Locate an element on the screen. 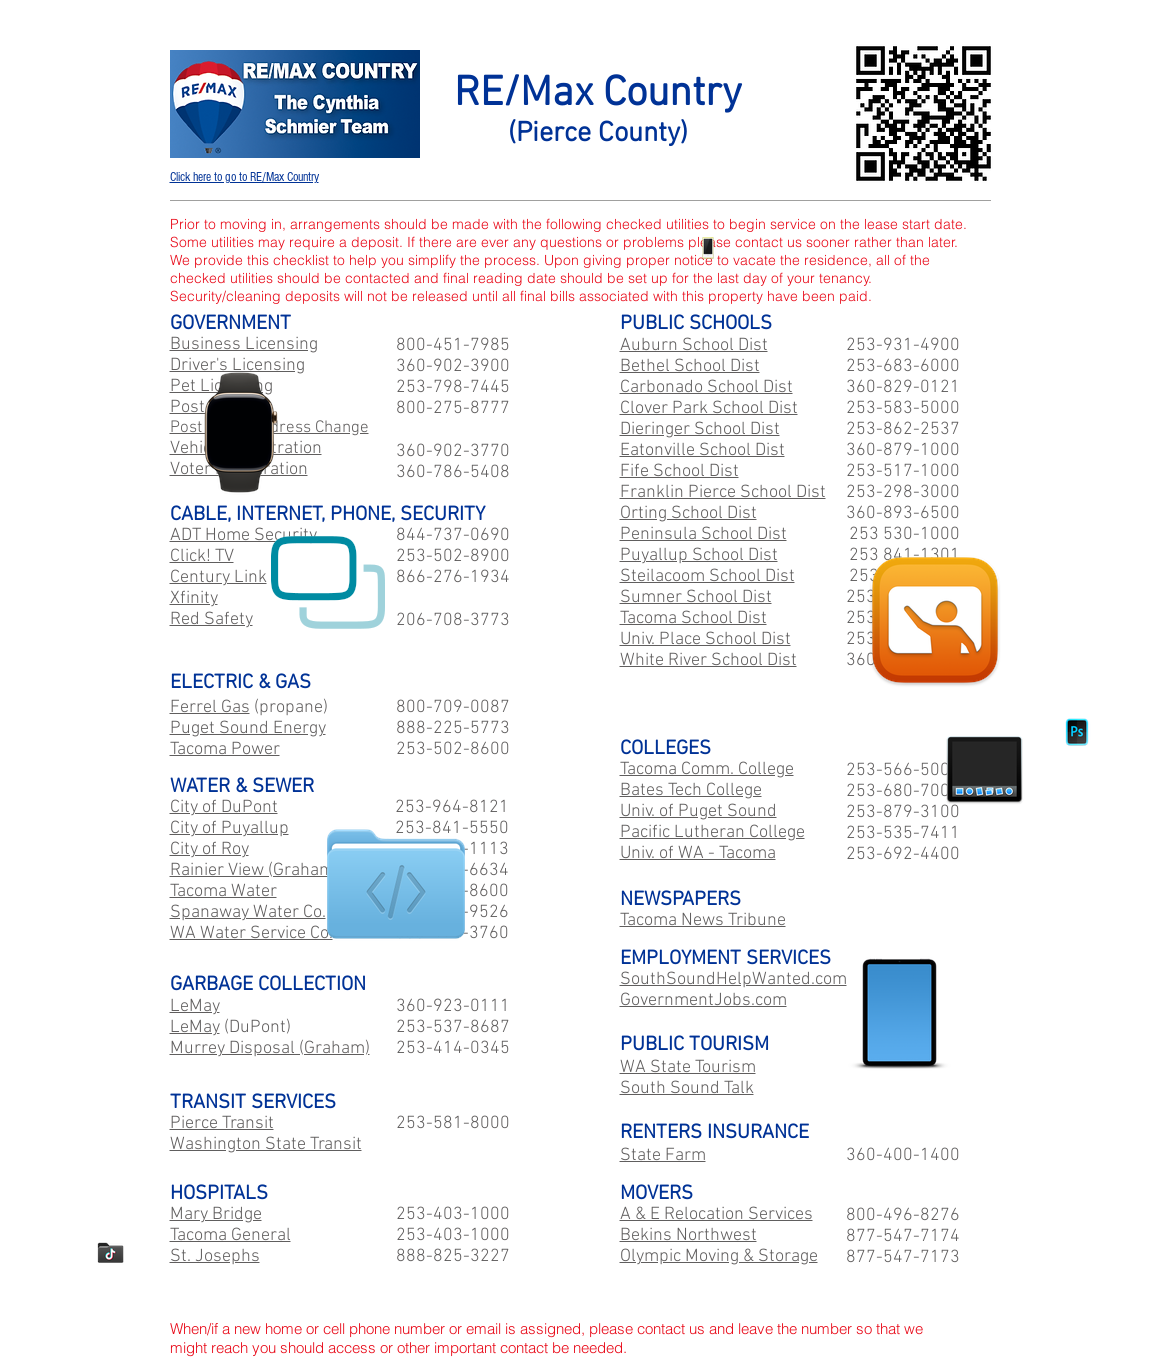 The height and width of the screenshot is (1357, 1159). open folder containing TikTok downloads is located at coordinates (110, 1253).